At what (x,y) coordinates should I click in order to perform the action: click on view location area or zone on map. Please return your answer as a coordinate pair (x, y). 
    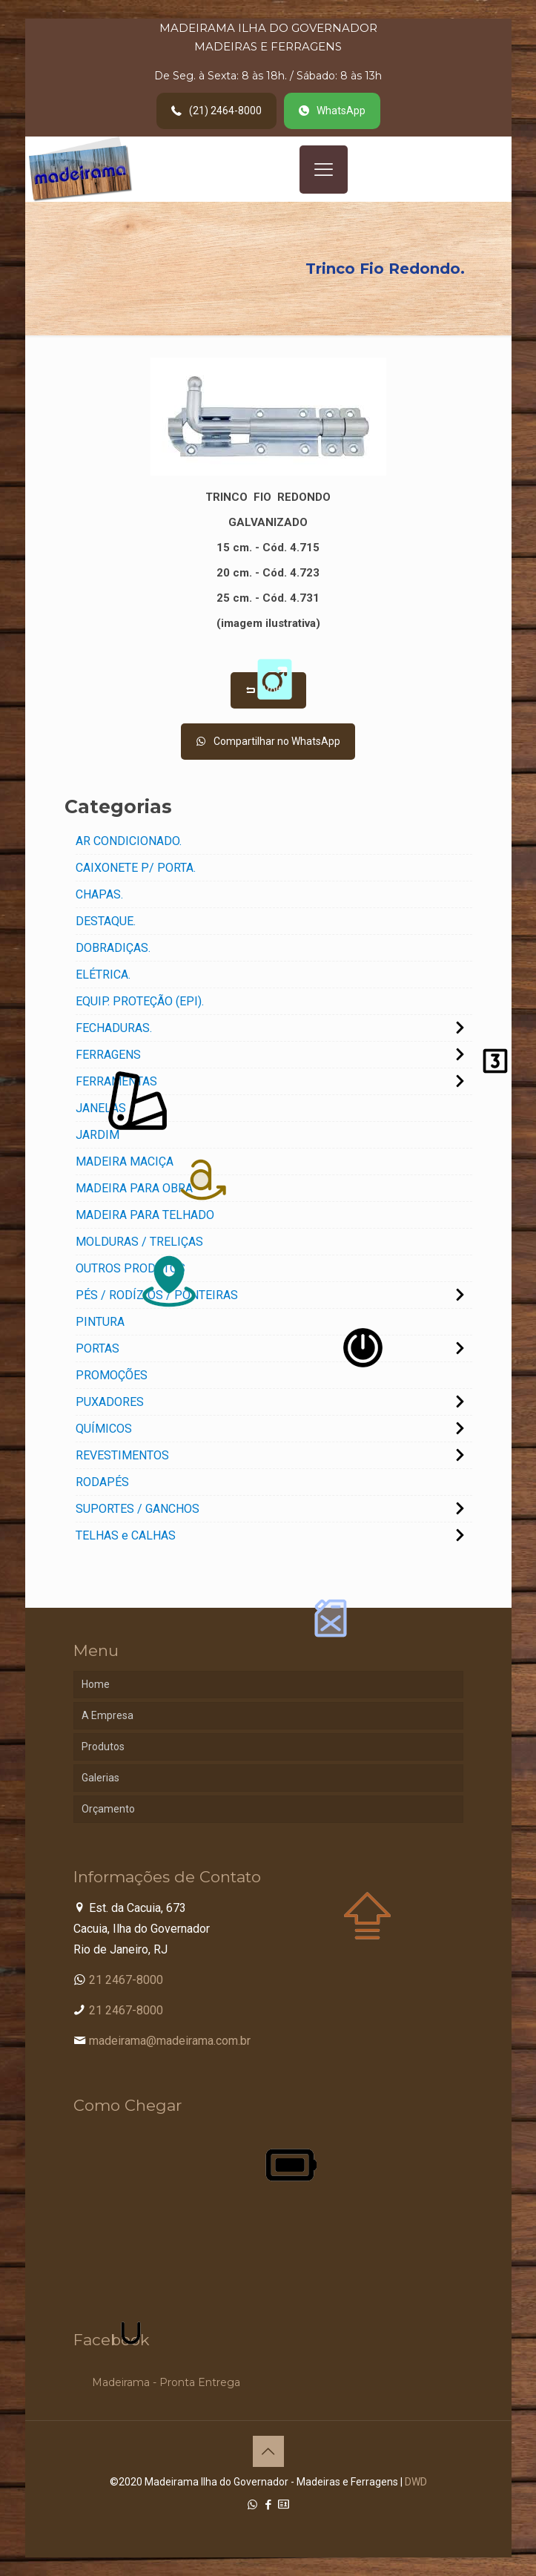
    Looking at the image, I should click on (169, 1282).